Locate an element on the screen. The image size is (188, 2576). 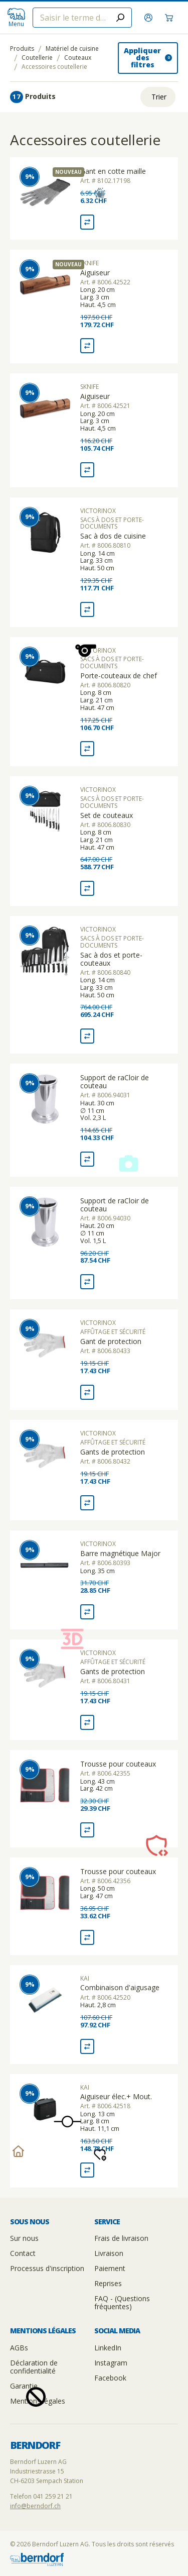
navigate to home screen is located at coordinates (18, 2151).